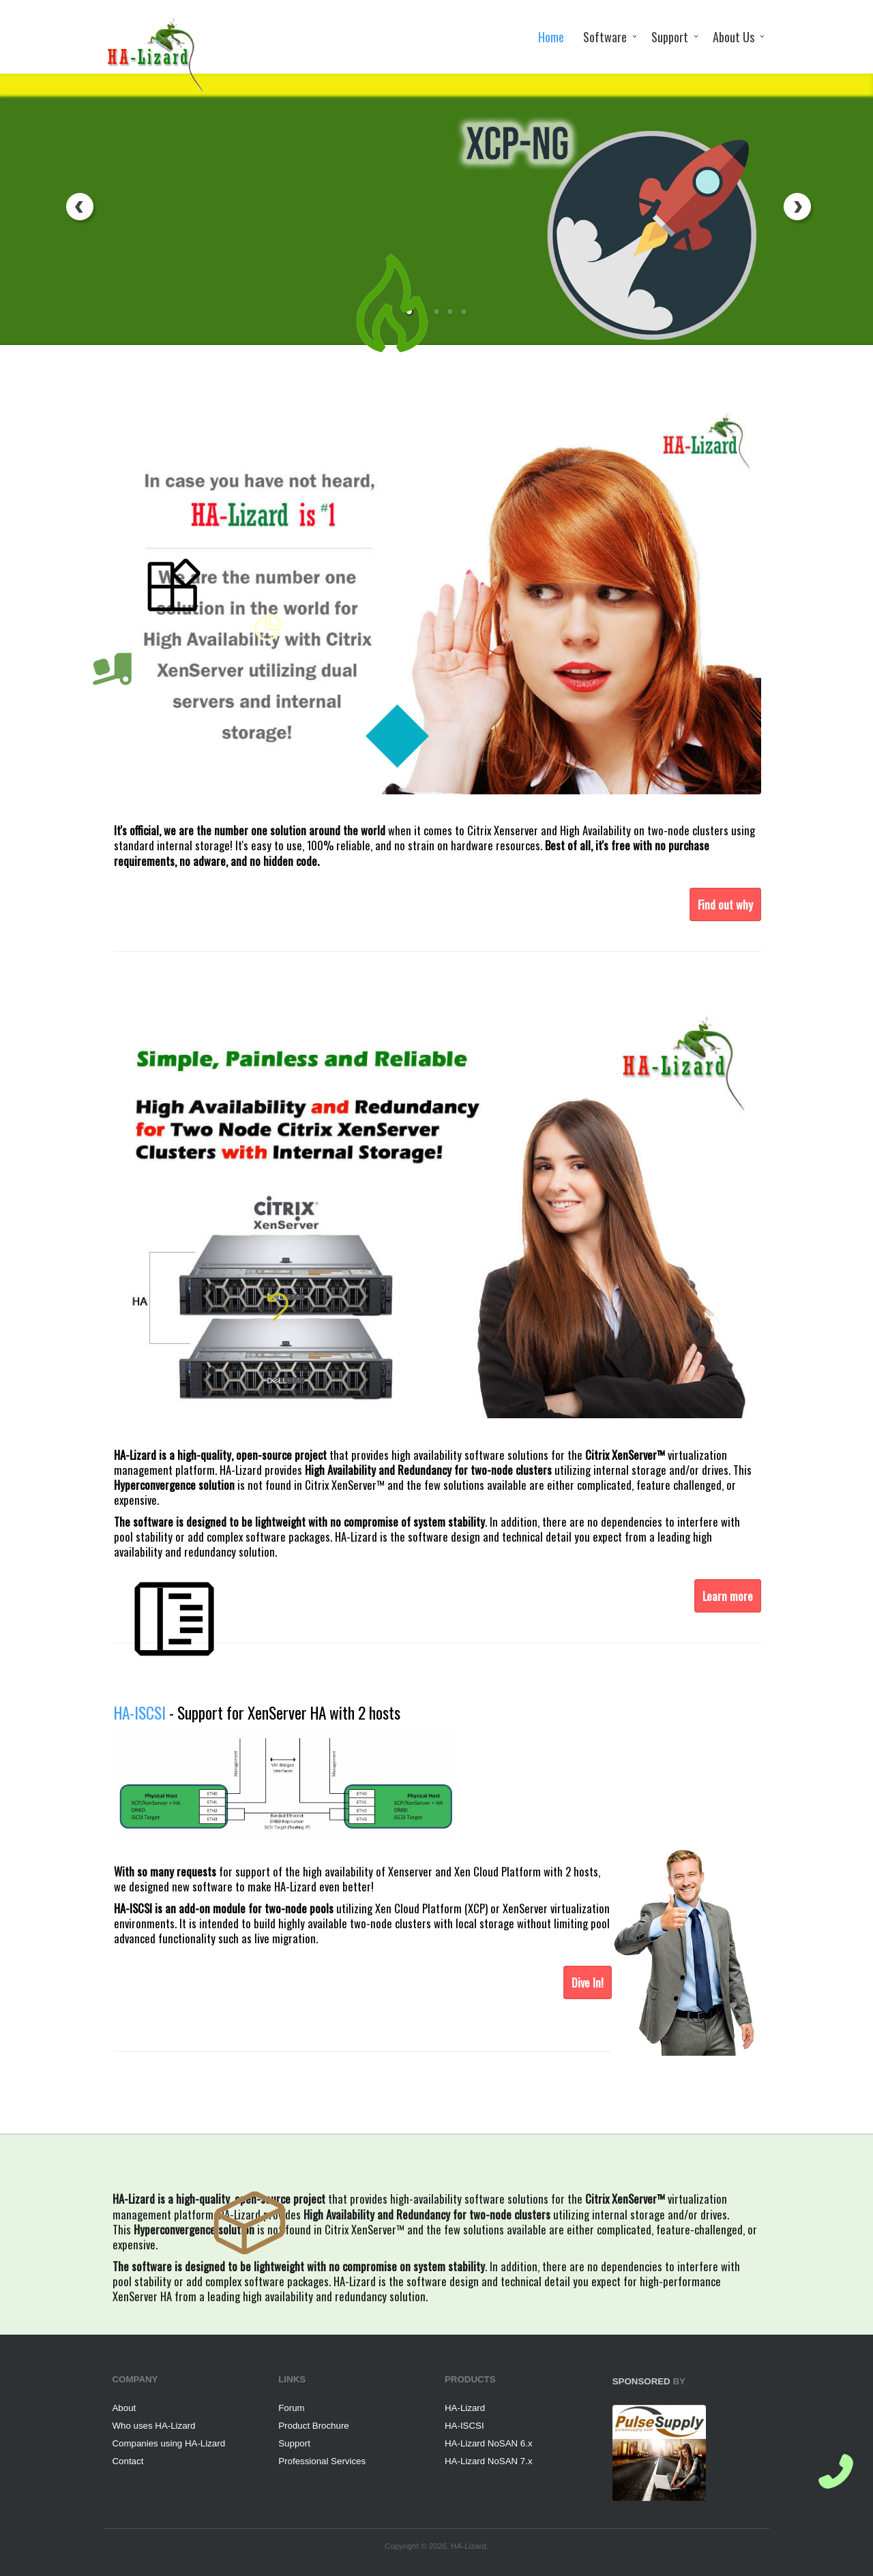  Describe the element at coordinates (250, 2222) in the screenshot. I see `represents a field or property in code structure` at that location.